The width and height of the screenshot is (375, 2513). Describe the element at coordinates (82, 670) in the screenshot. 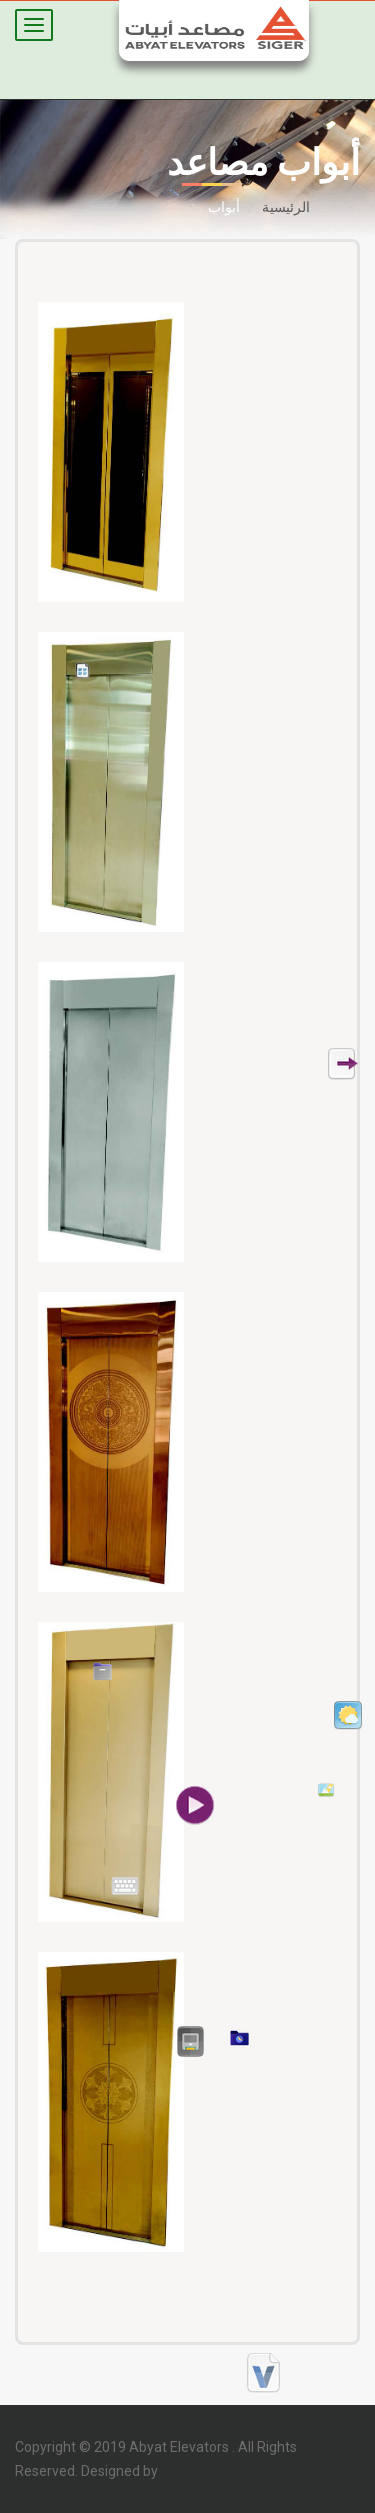

I see `libreoffice master document file type` at that location.